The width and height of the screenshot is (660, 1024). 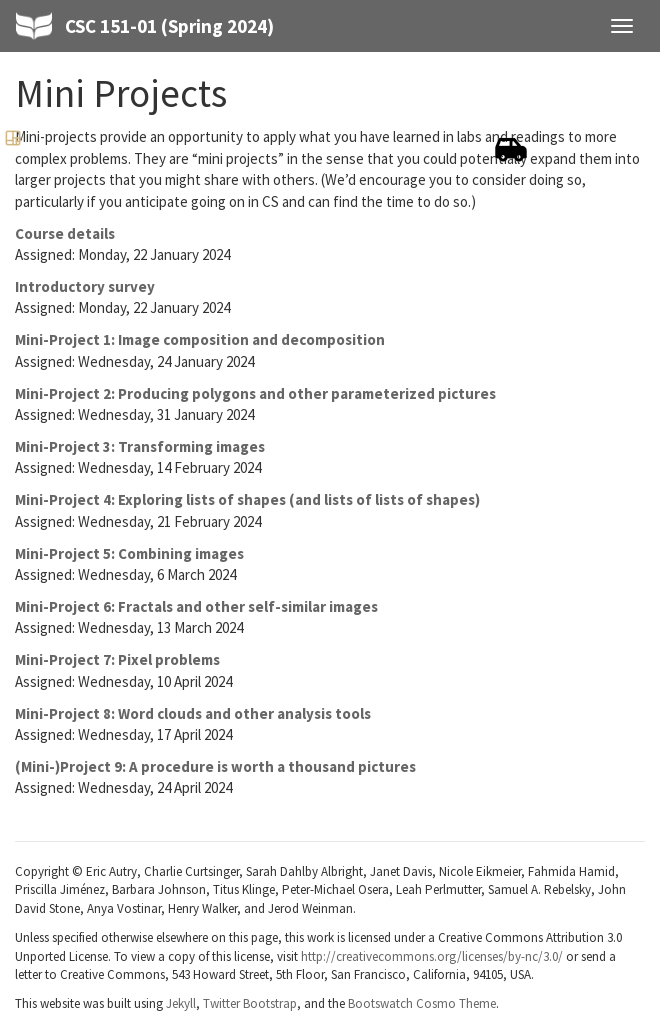 I want to click on view treemap visualization, so click(x=13, y=138).